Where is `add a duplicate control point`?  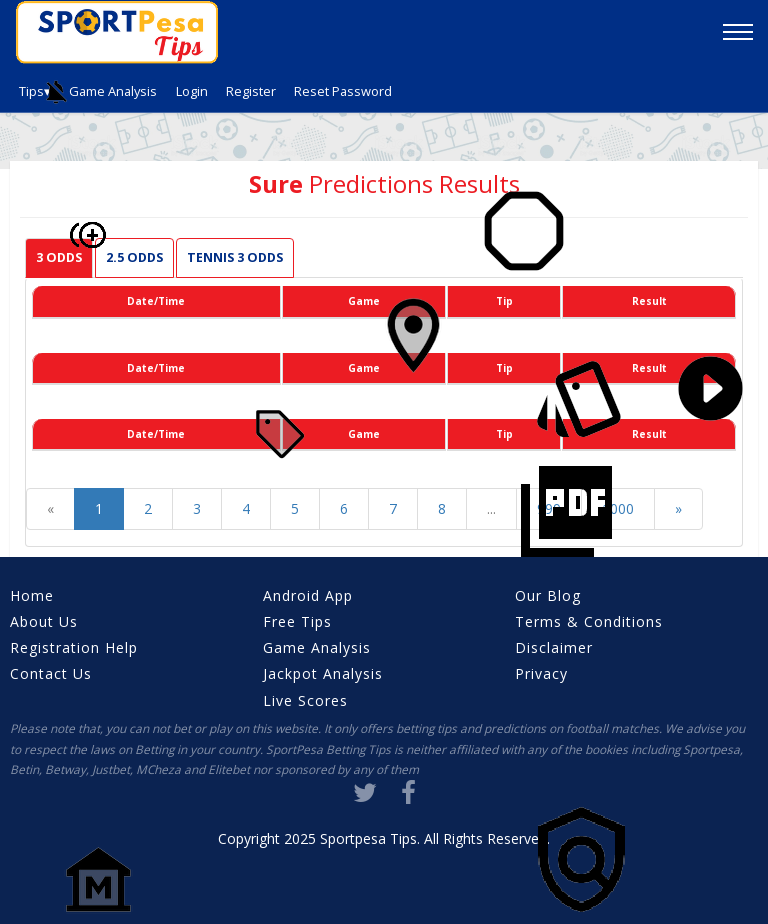
add a duplicate control point is located at coordinates (88, 235).